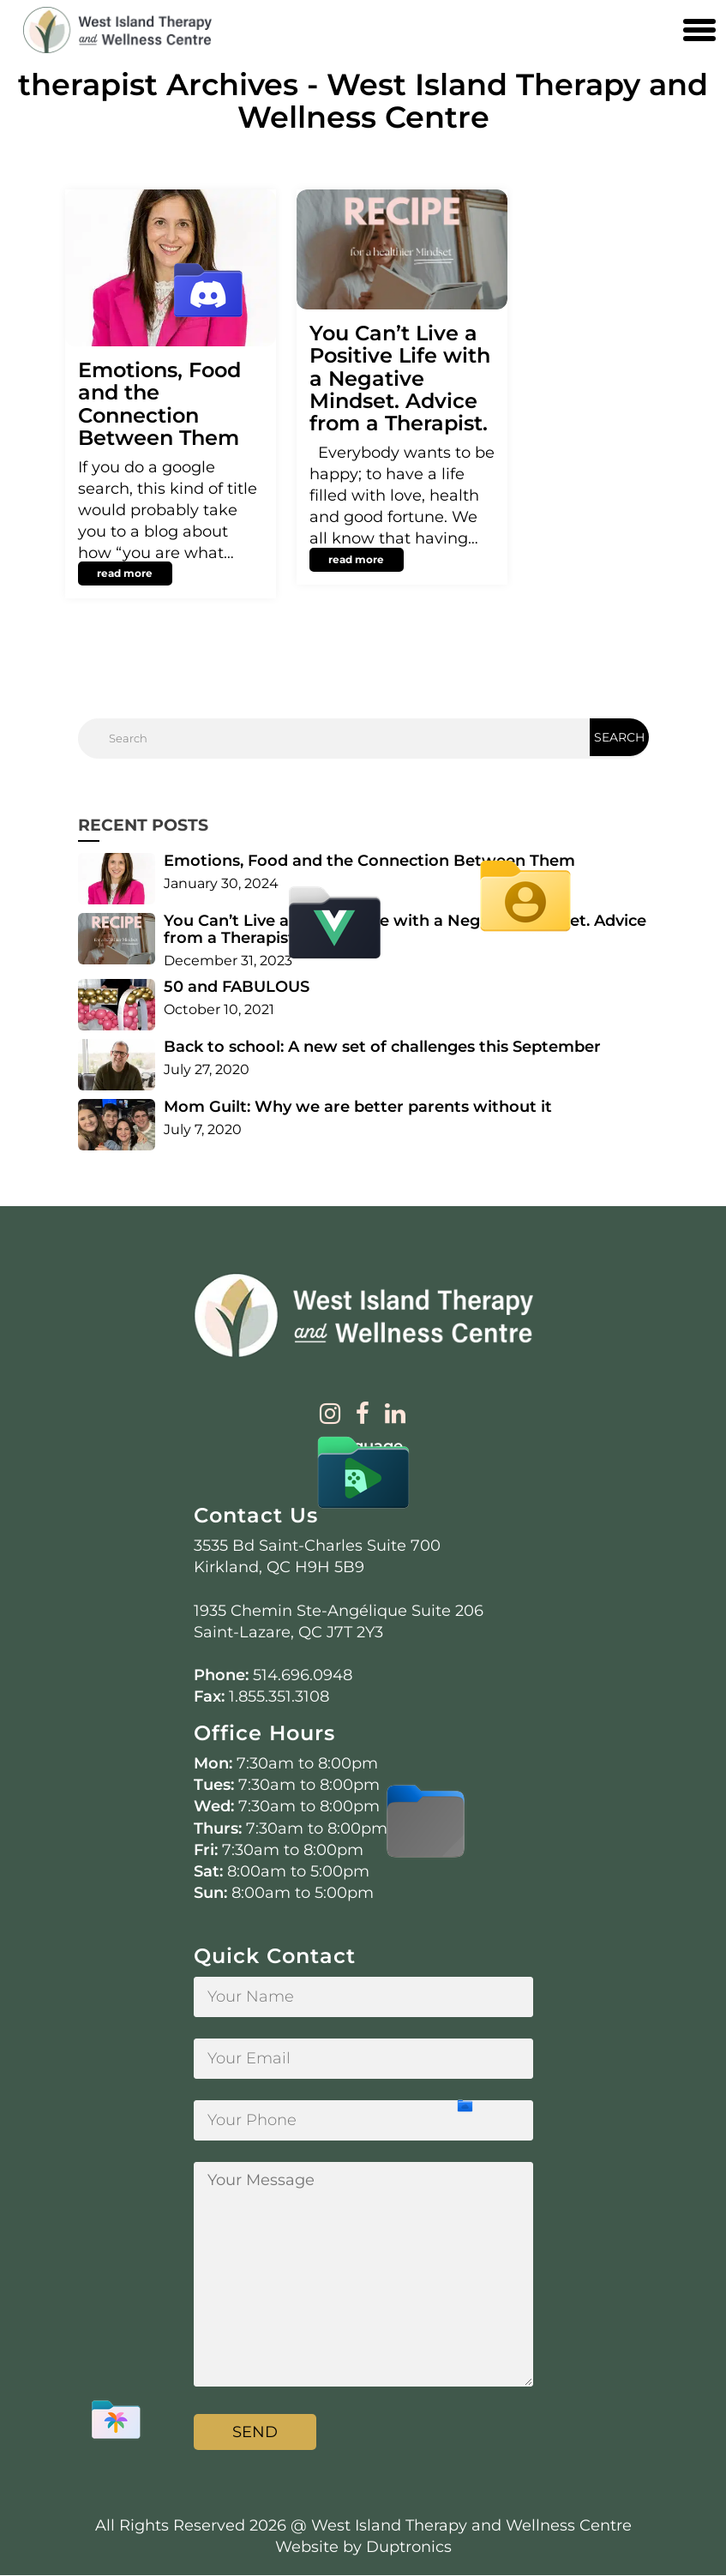 The height and width of the screenshot is (2576, 726). What do you see at coordinates (334, 925) in the screenshot?
I see `open folder containing vue.js project files` at bounding box center [334, 925].